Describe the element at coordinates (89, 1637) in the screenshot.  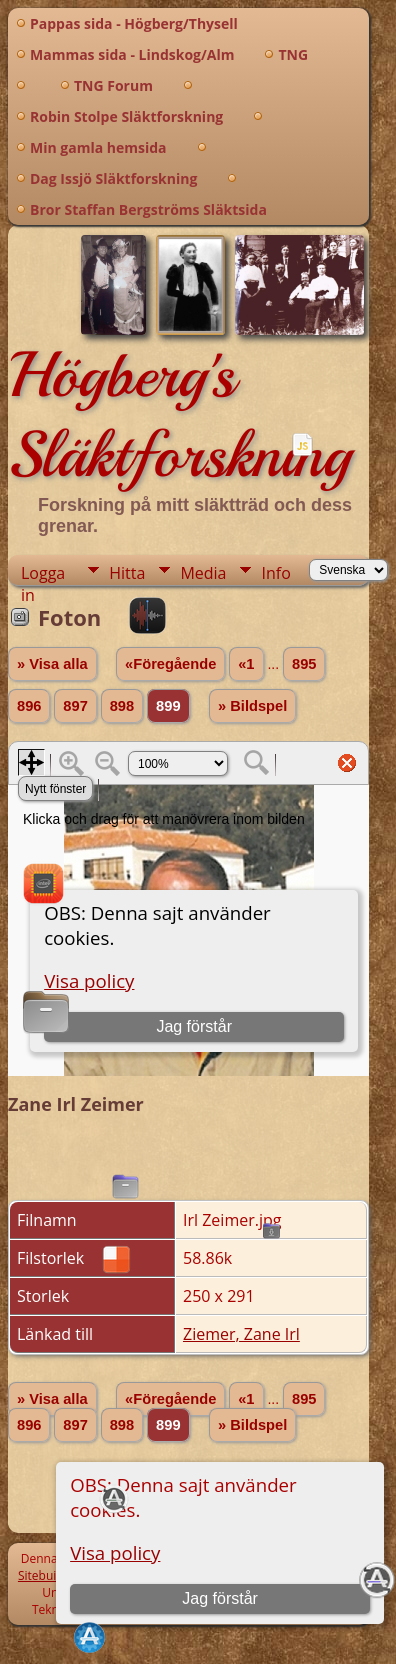
I see `open software properties or driver settings` at that location.